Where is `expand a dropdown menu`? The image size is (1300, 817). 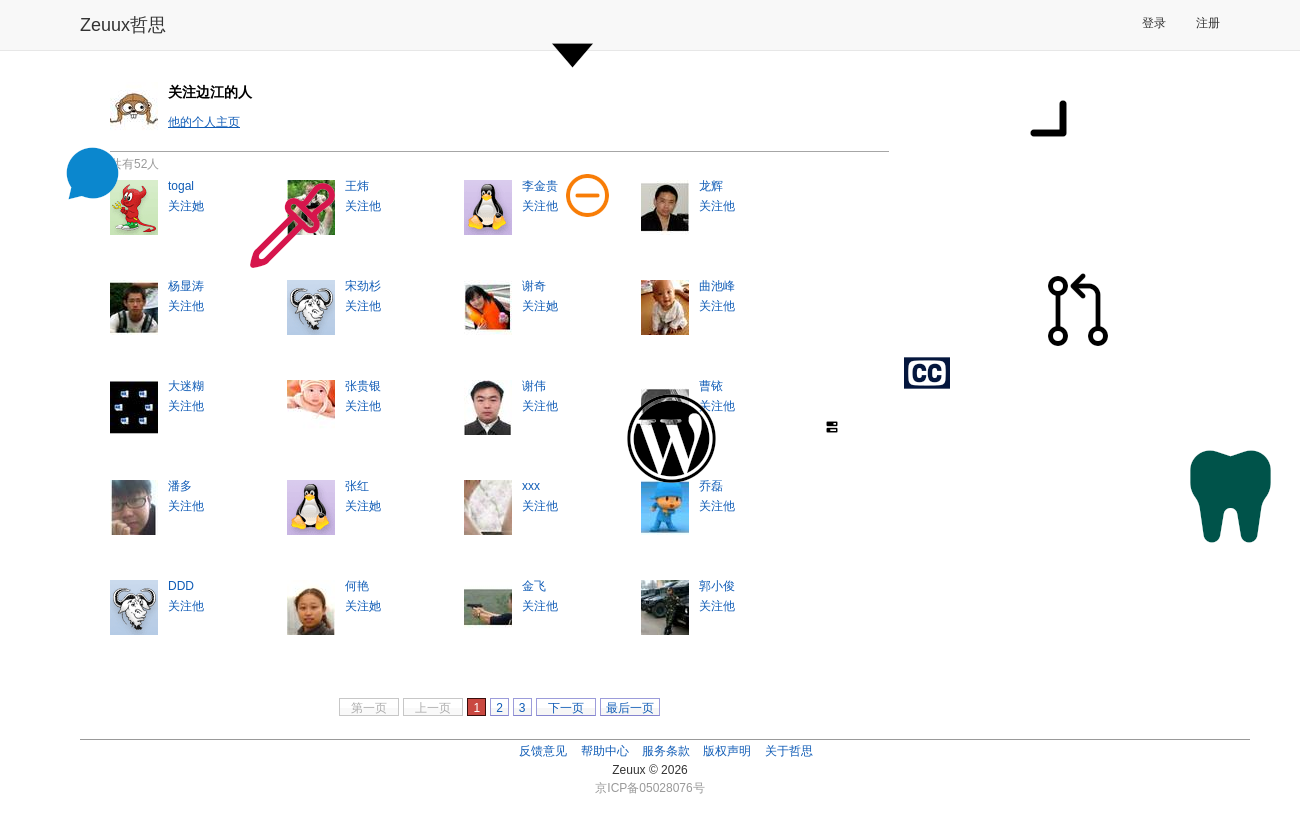
expand a dropdown menu is located at coordinates (572, 55).